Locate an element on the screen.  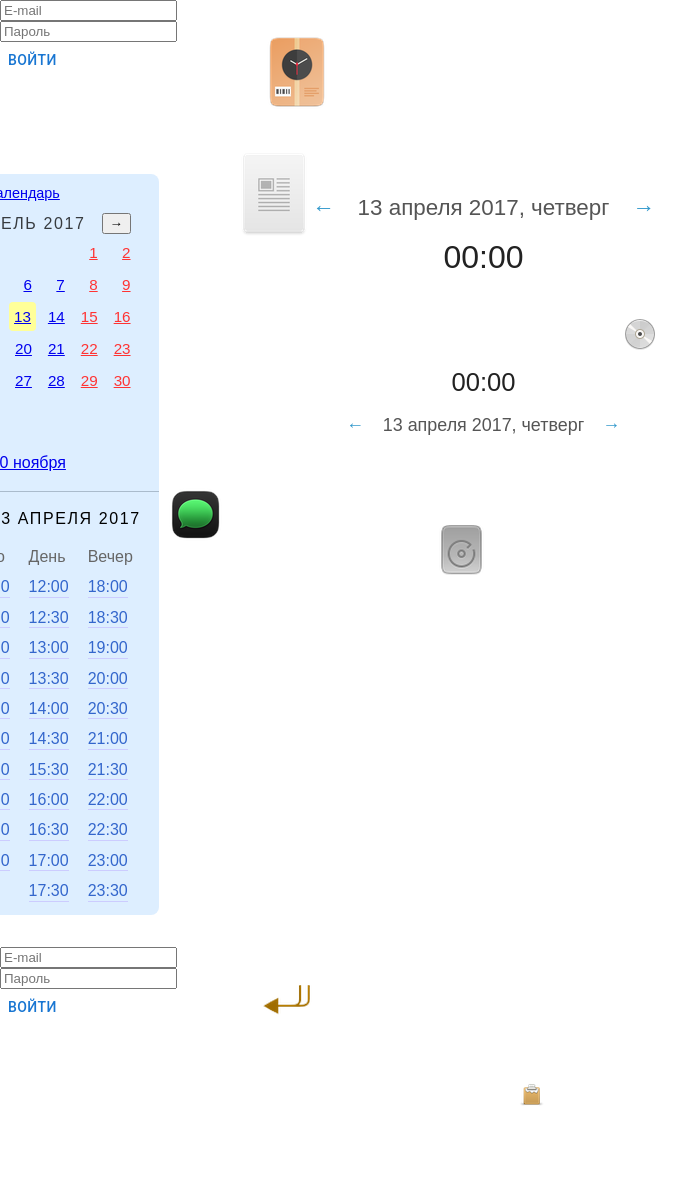
open the messages app is located at coordinates (195, 514).